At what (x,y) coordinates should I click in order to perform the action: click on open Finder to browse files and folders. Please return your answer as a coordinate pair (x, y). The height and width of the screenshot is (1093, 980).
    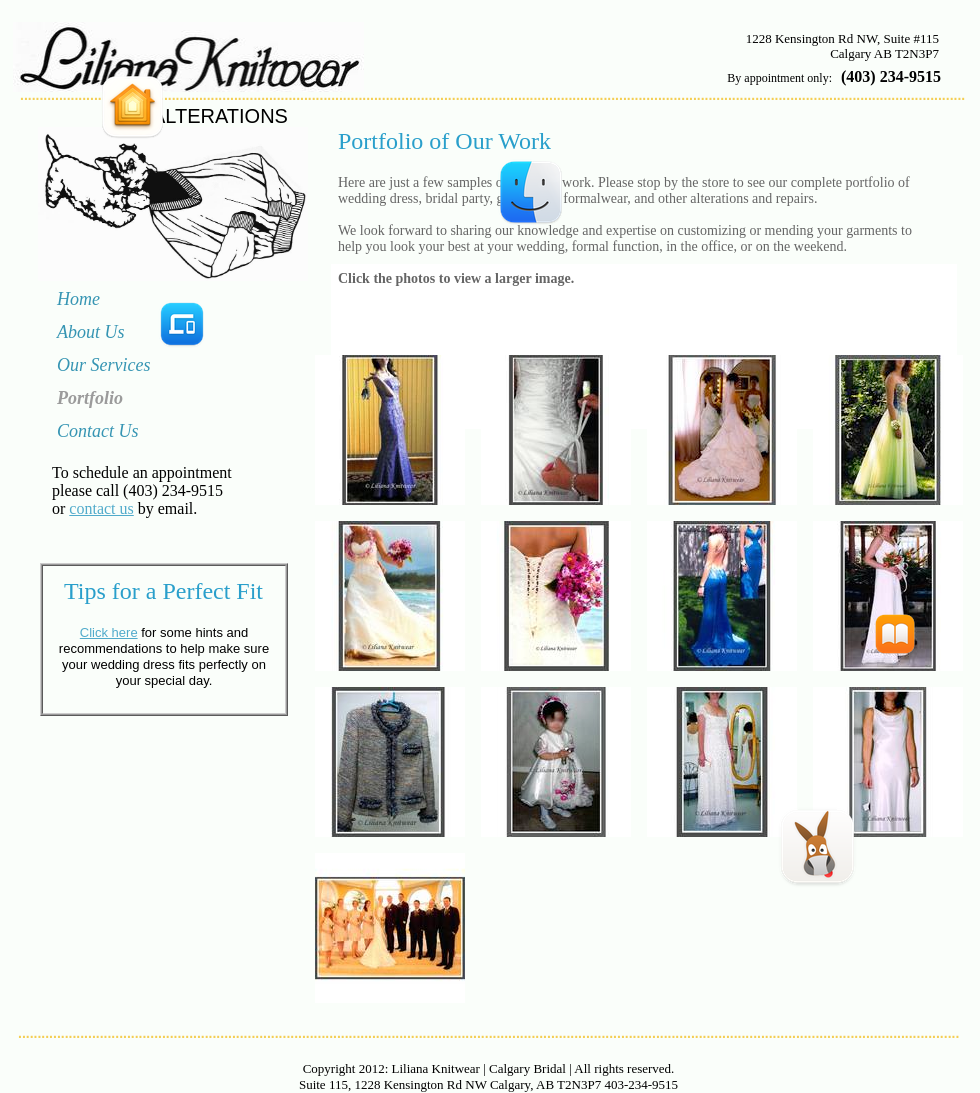
    Looking at the image, I should click on (531, 192).